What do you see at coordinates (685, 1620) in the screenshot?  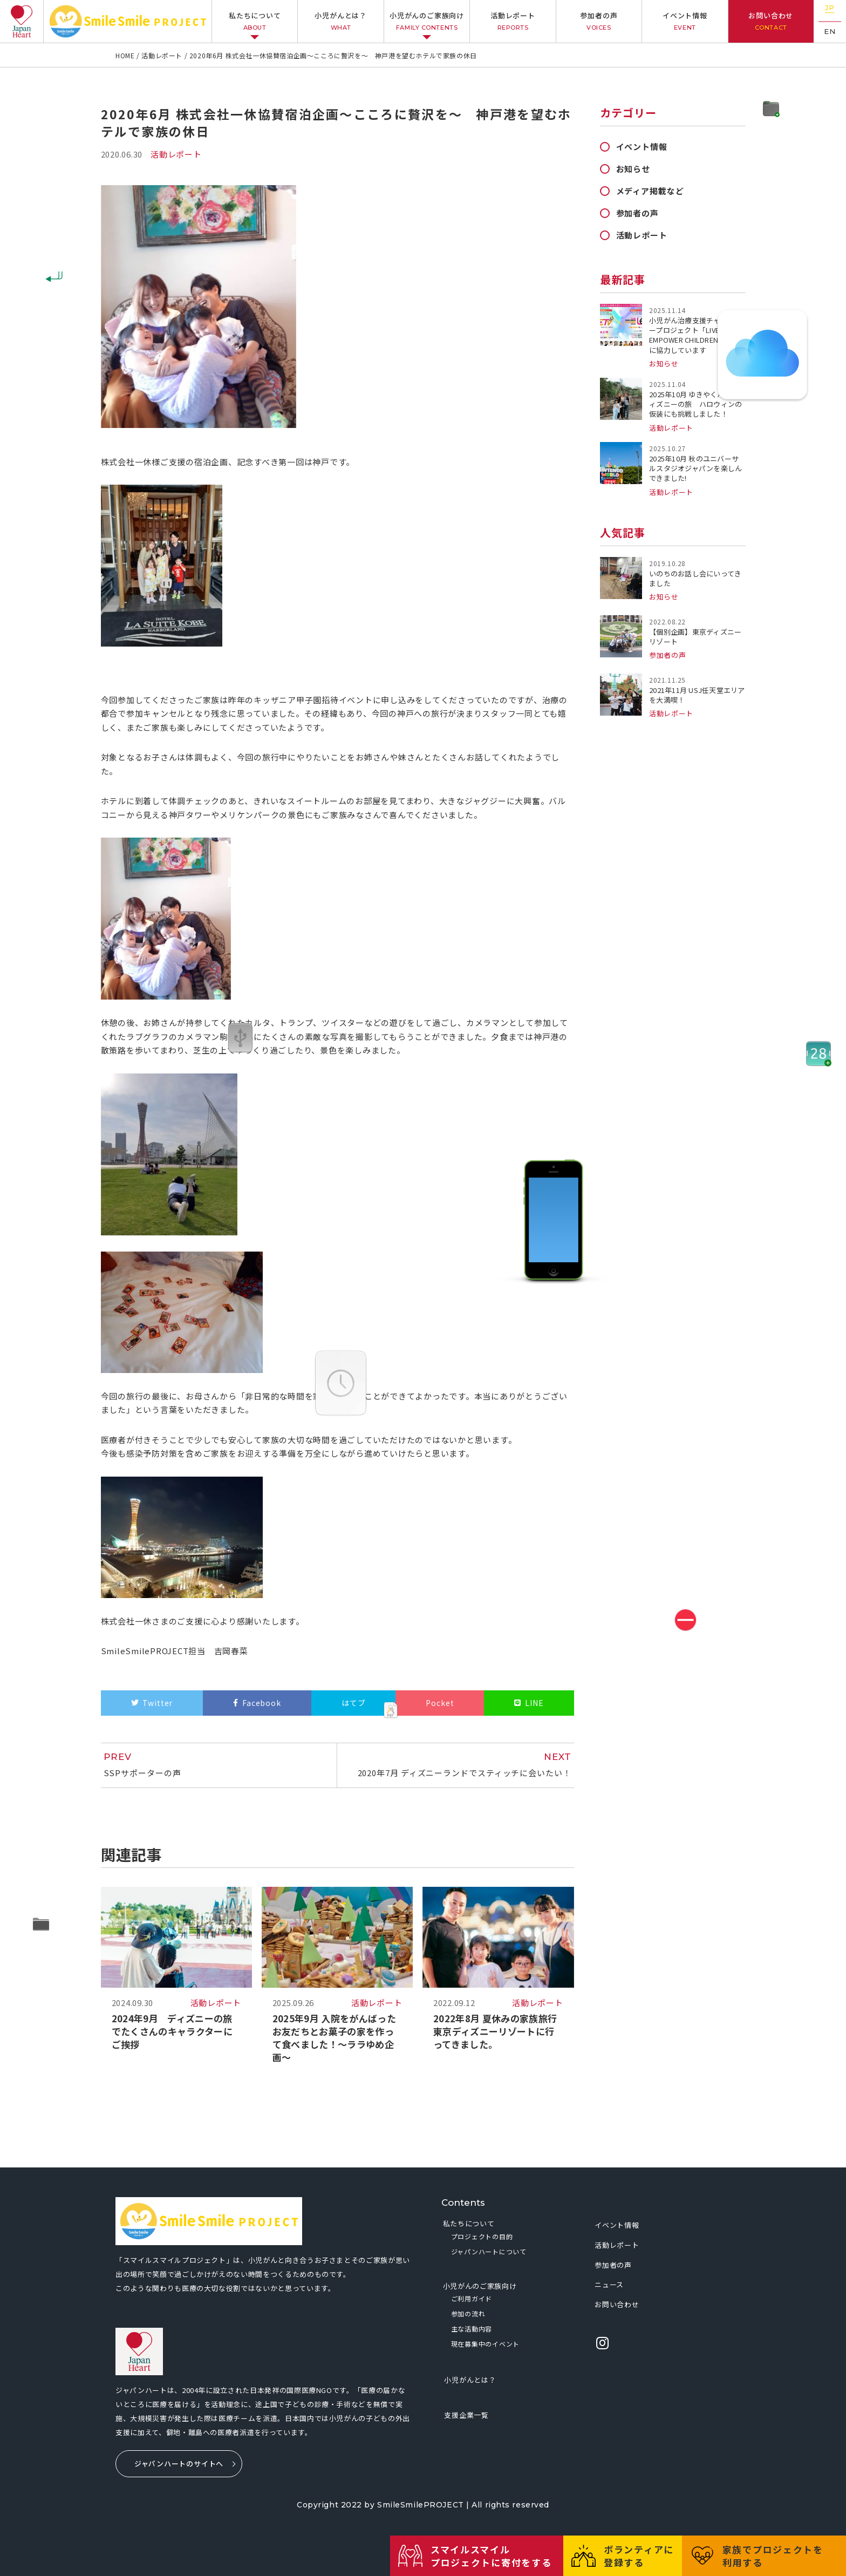 I see `indicates an error has occurred` at bounding box center [685, 1620].